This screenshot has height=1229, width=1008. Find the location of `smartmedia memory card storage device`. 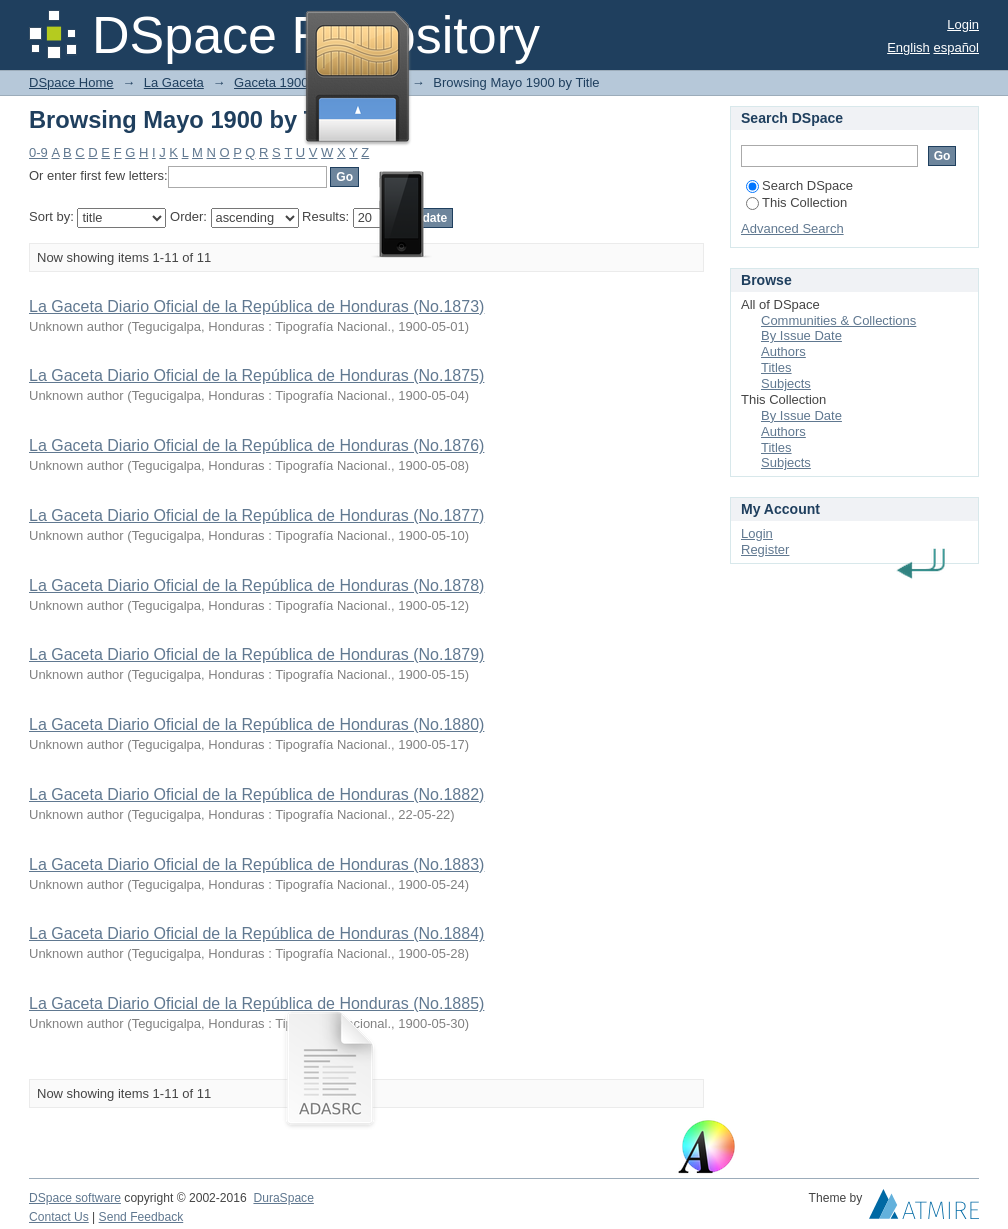

smartmedia memory card storage device is located at coordinates (357, 78).